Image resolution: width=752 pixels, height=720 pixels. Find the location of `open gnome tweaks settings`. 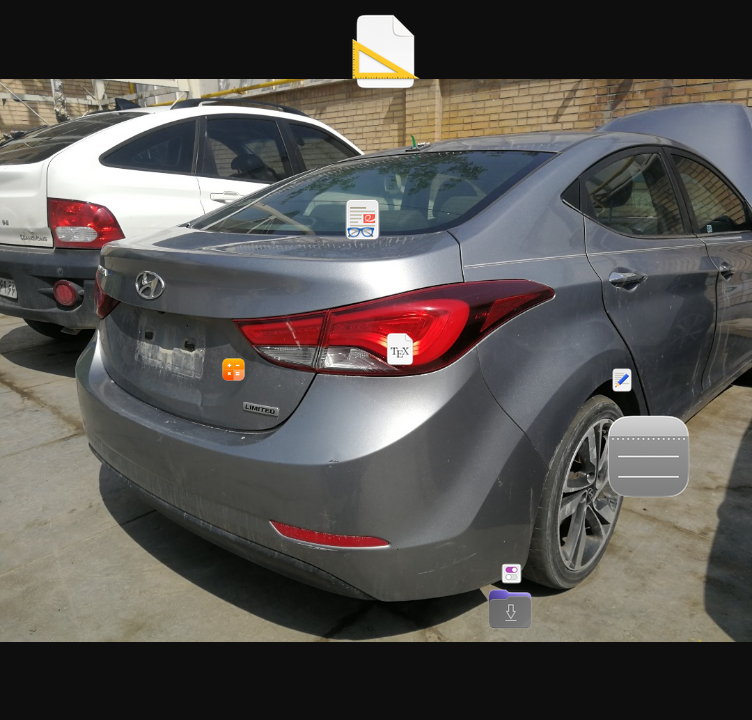

open gnome tweaks settings is located at coordinates (511, 573).